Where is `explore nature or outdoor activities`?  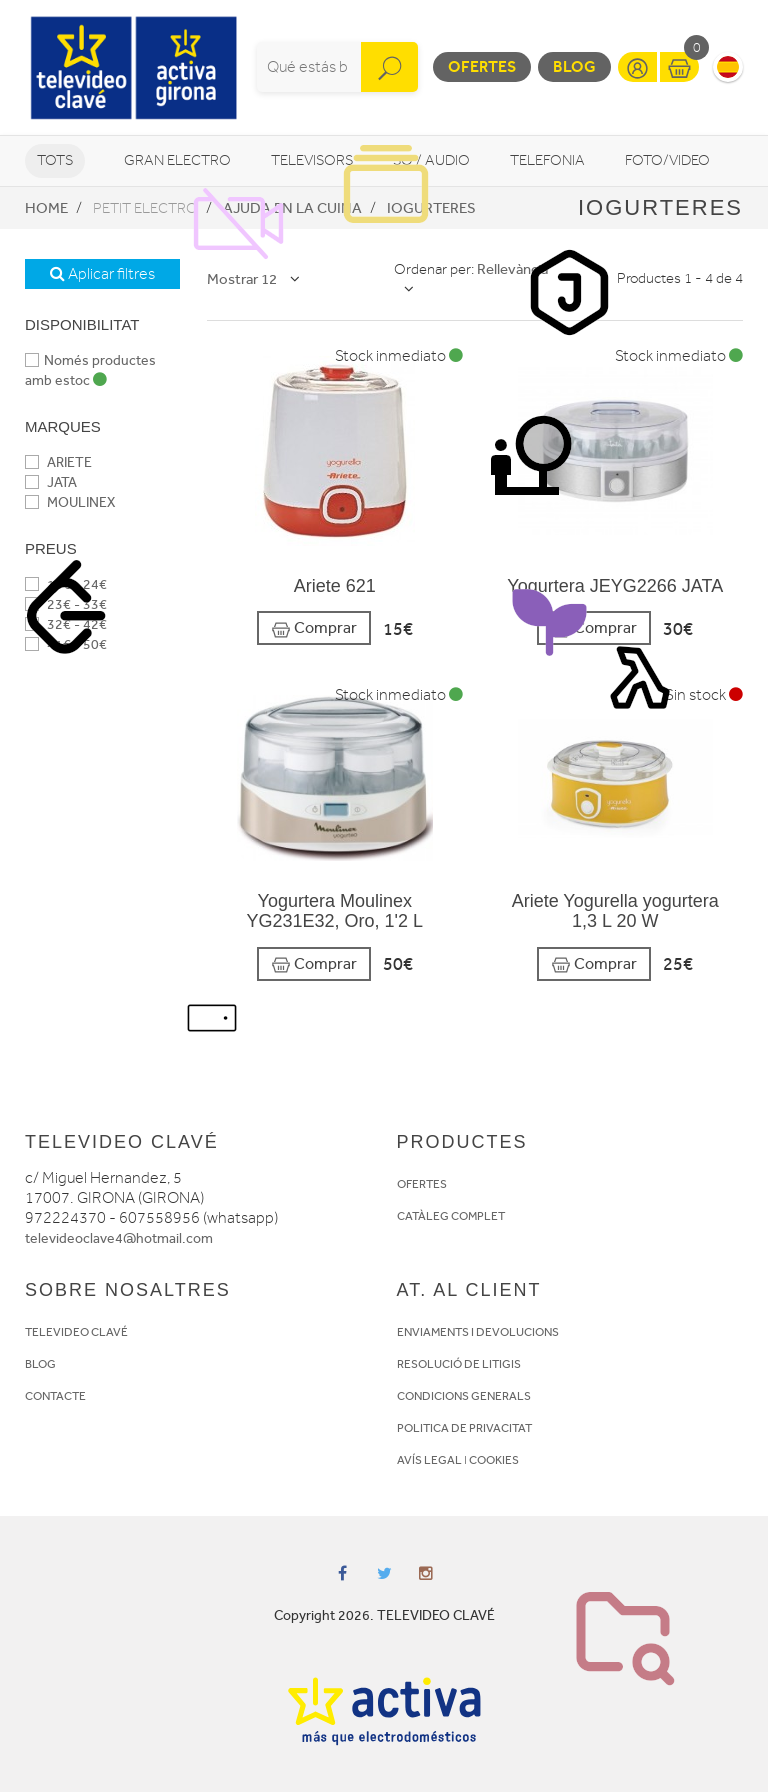 explore nature or outdoor activities is located at coordinates (531, 455).